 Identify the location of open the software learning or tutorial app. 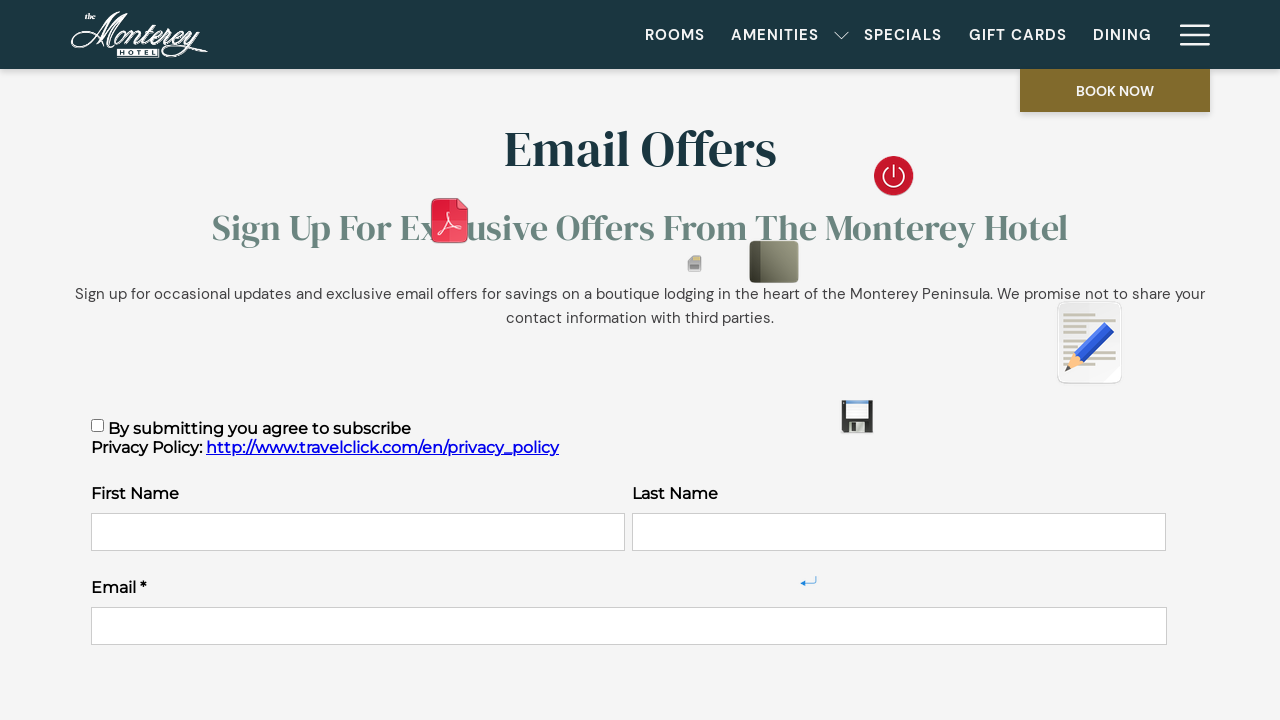
(1089, 342).